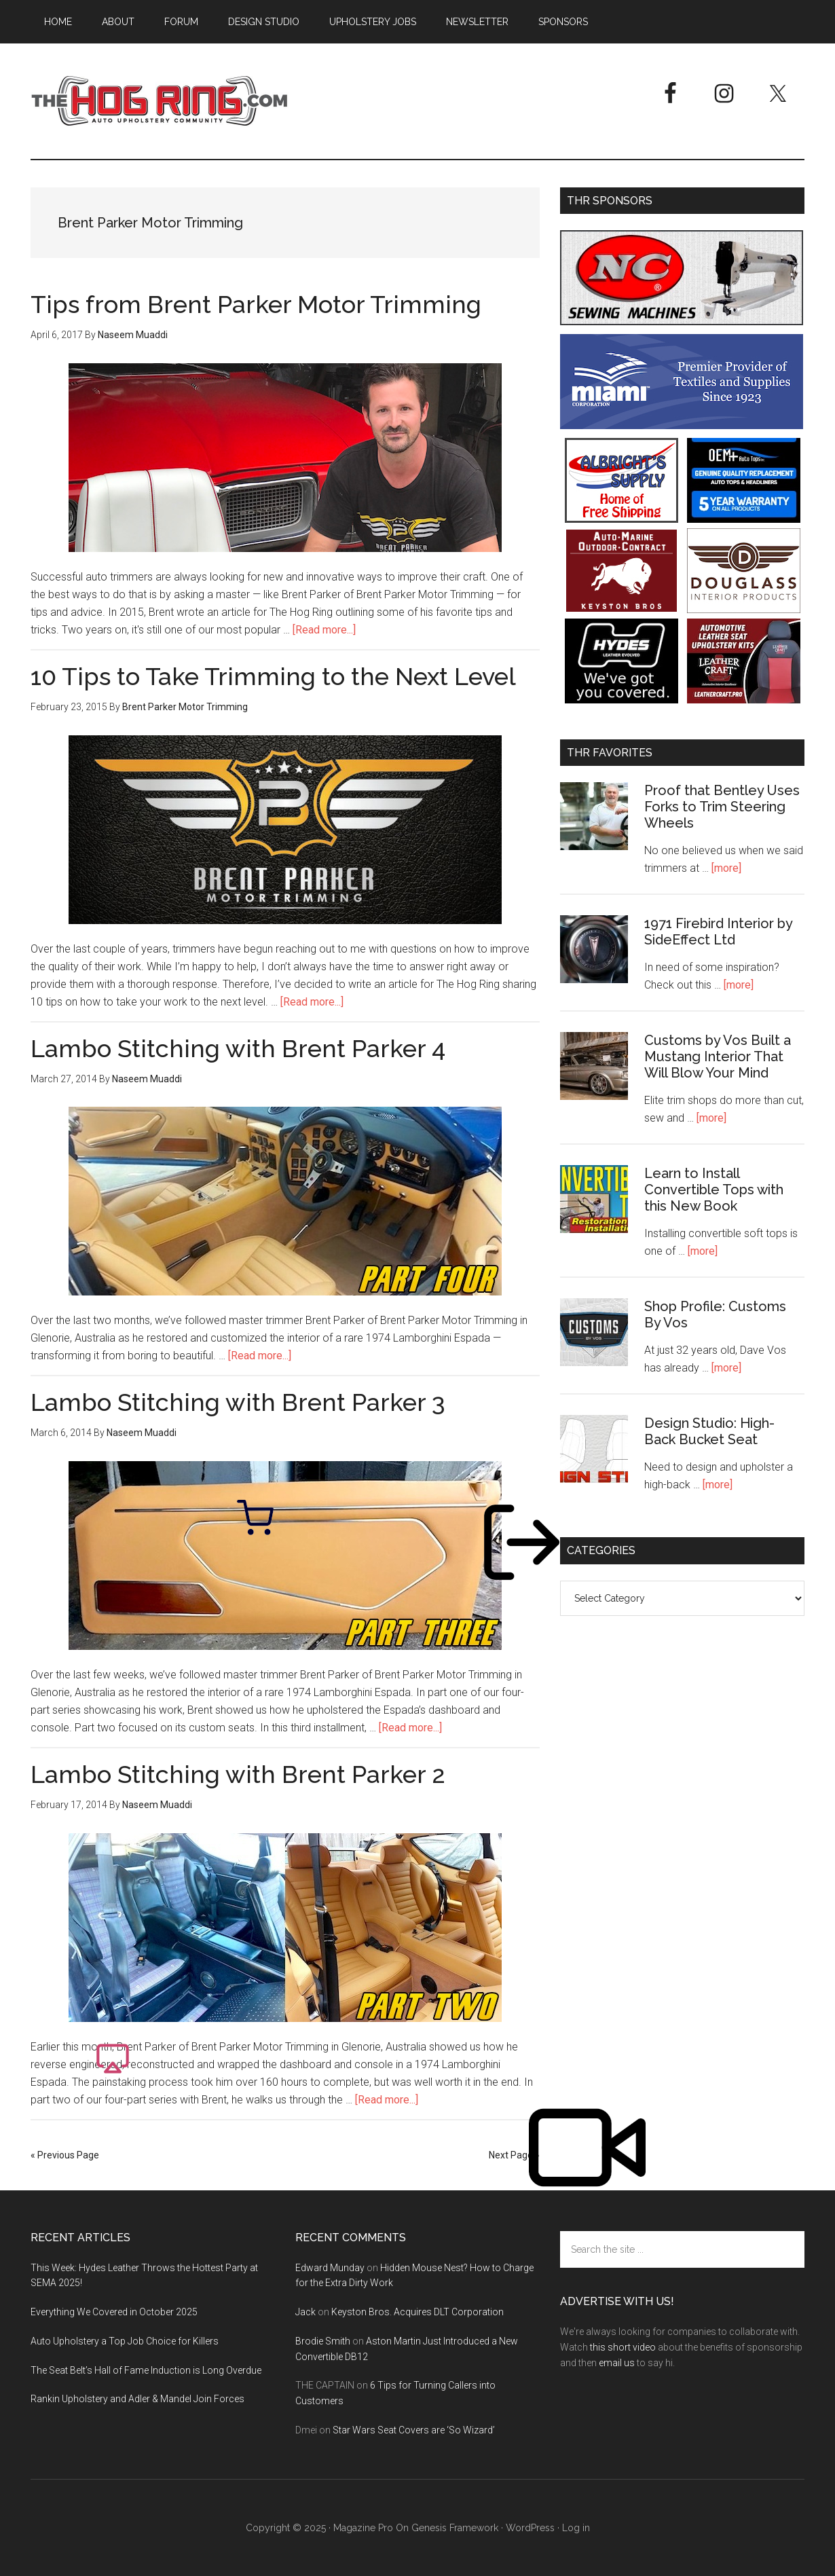  What do you see at coordinates (113, 2059) in the screenshot?
I see `stream content to an external display` at bounding box center [113, 2059].